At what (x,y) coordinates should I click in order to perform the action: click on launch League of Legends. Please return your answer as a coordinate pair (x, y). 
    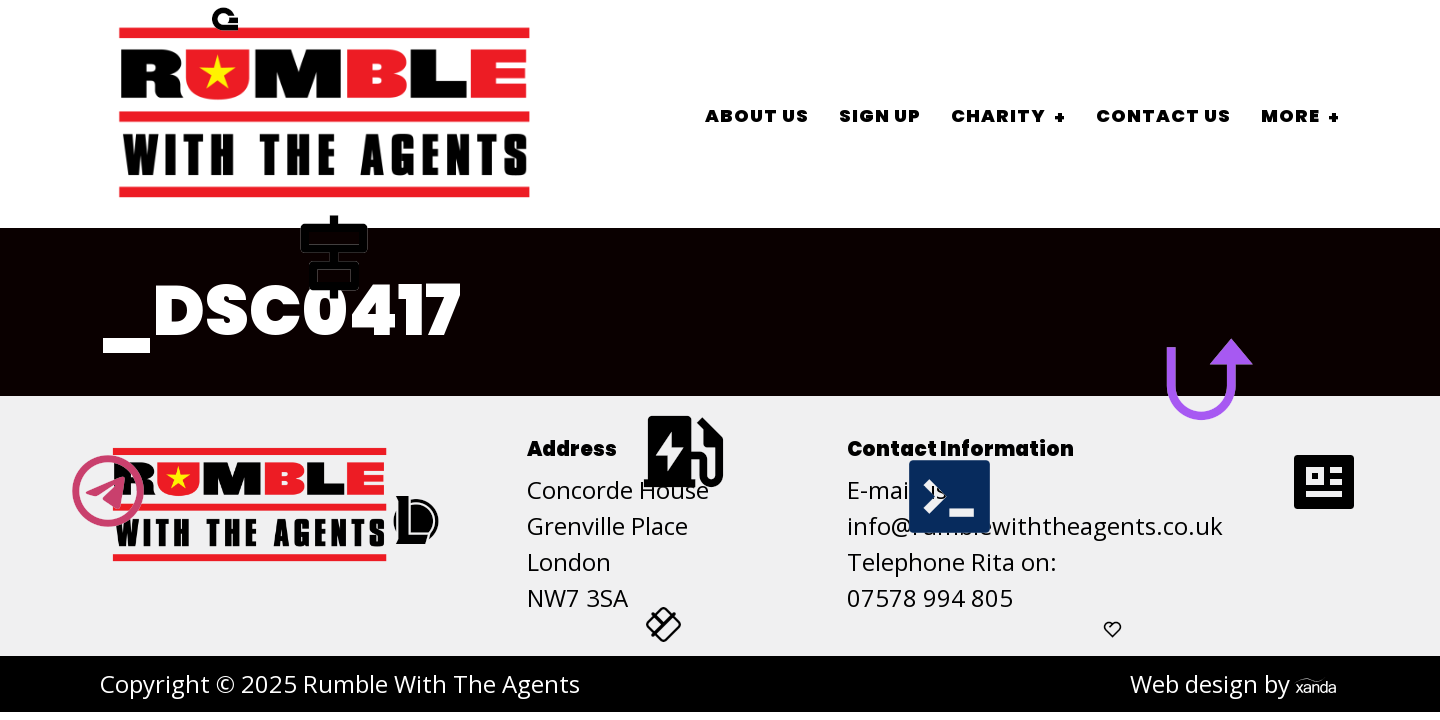
    Looking at the image, I should click on (416, 520).